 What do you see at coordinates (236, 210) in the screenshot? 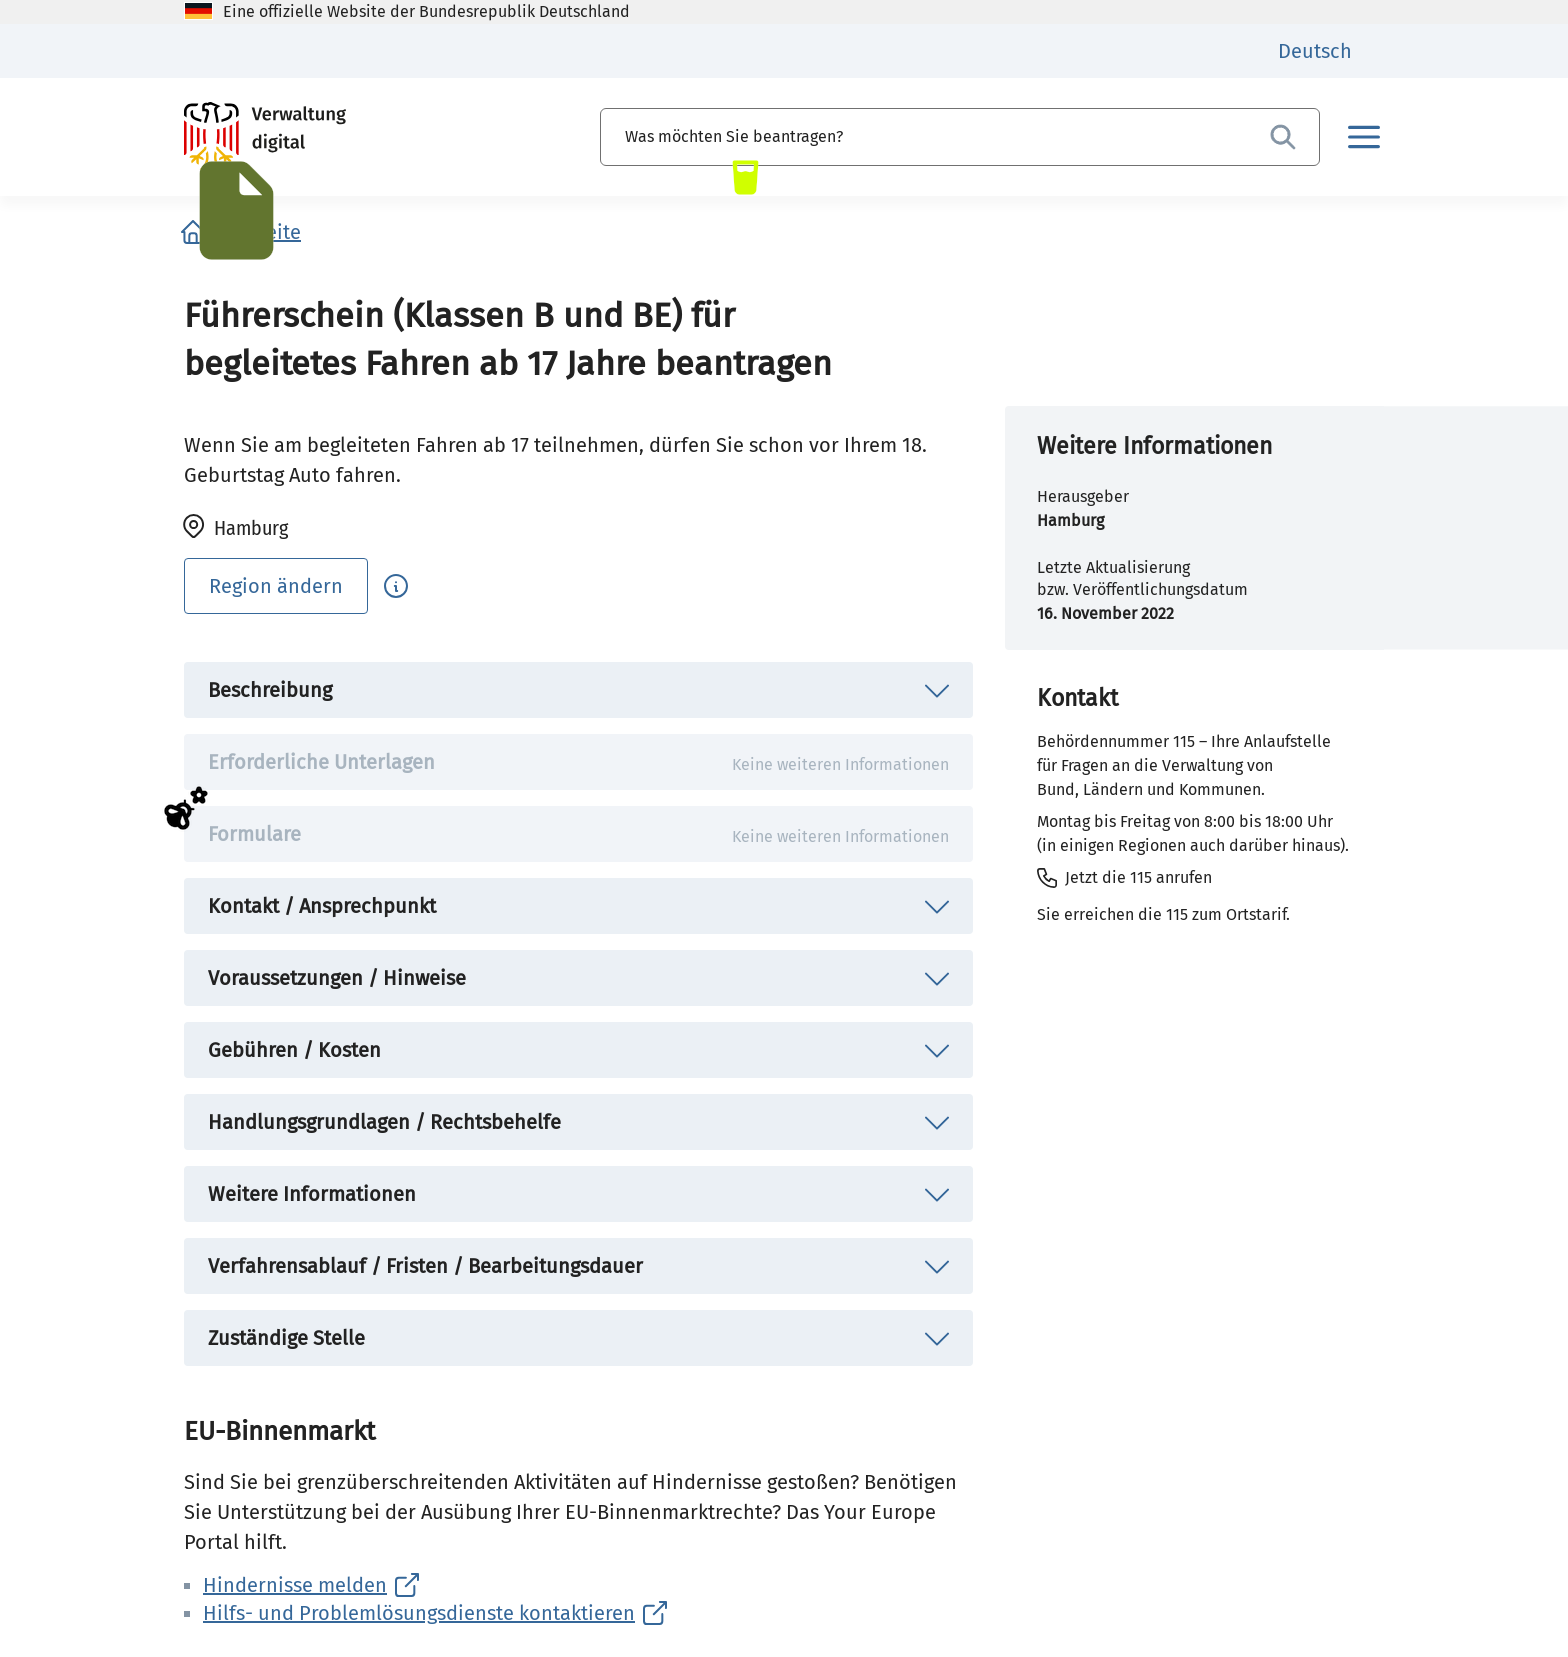
I see `view or open a file` at bounding box center [236, 210].